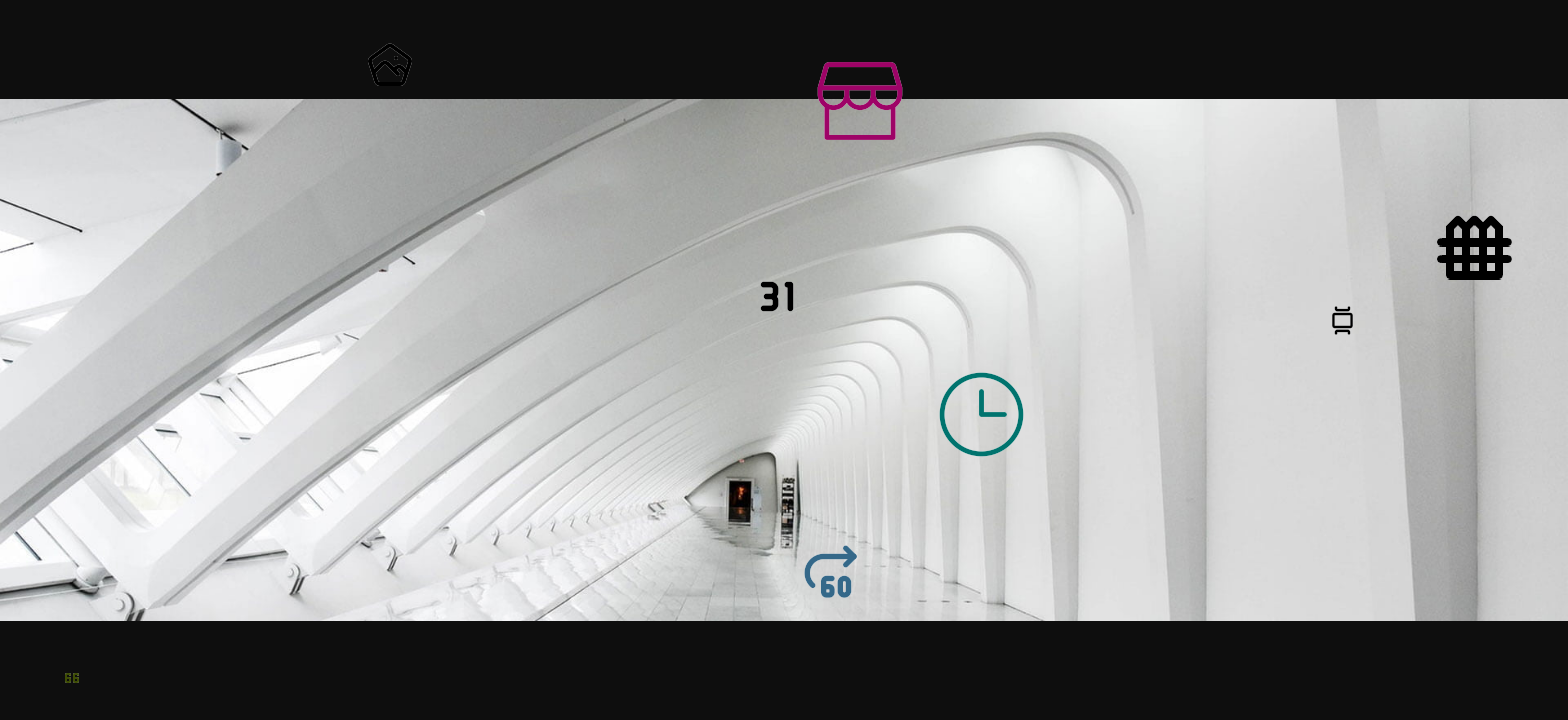 The height and width of the screenshot is (720, 1568). Describe the element at coordinates (72, 678) in the screenshot. I see `indicates item number 66 in a list or sequence` at that location.